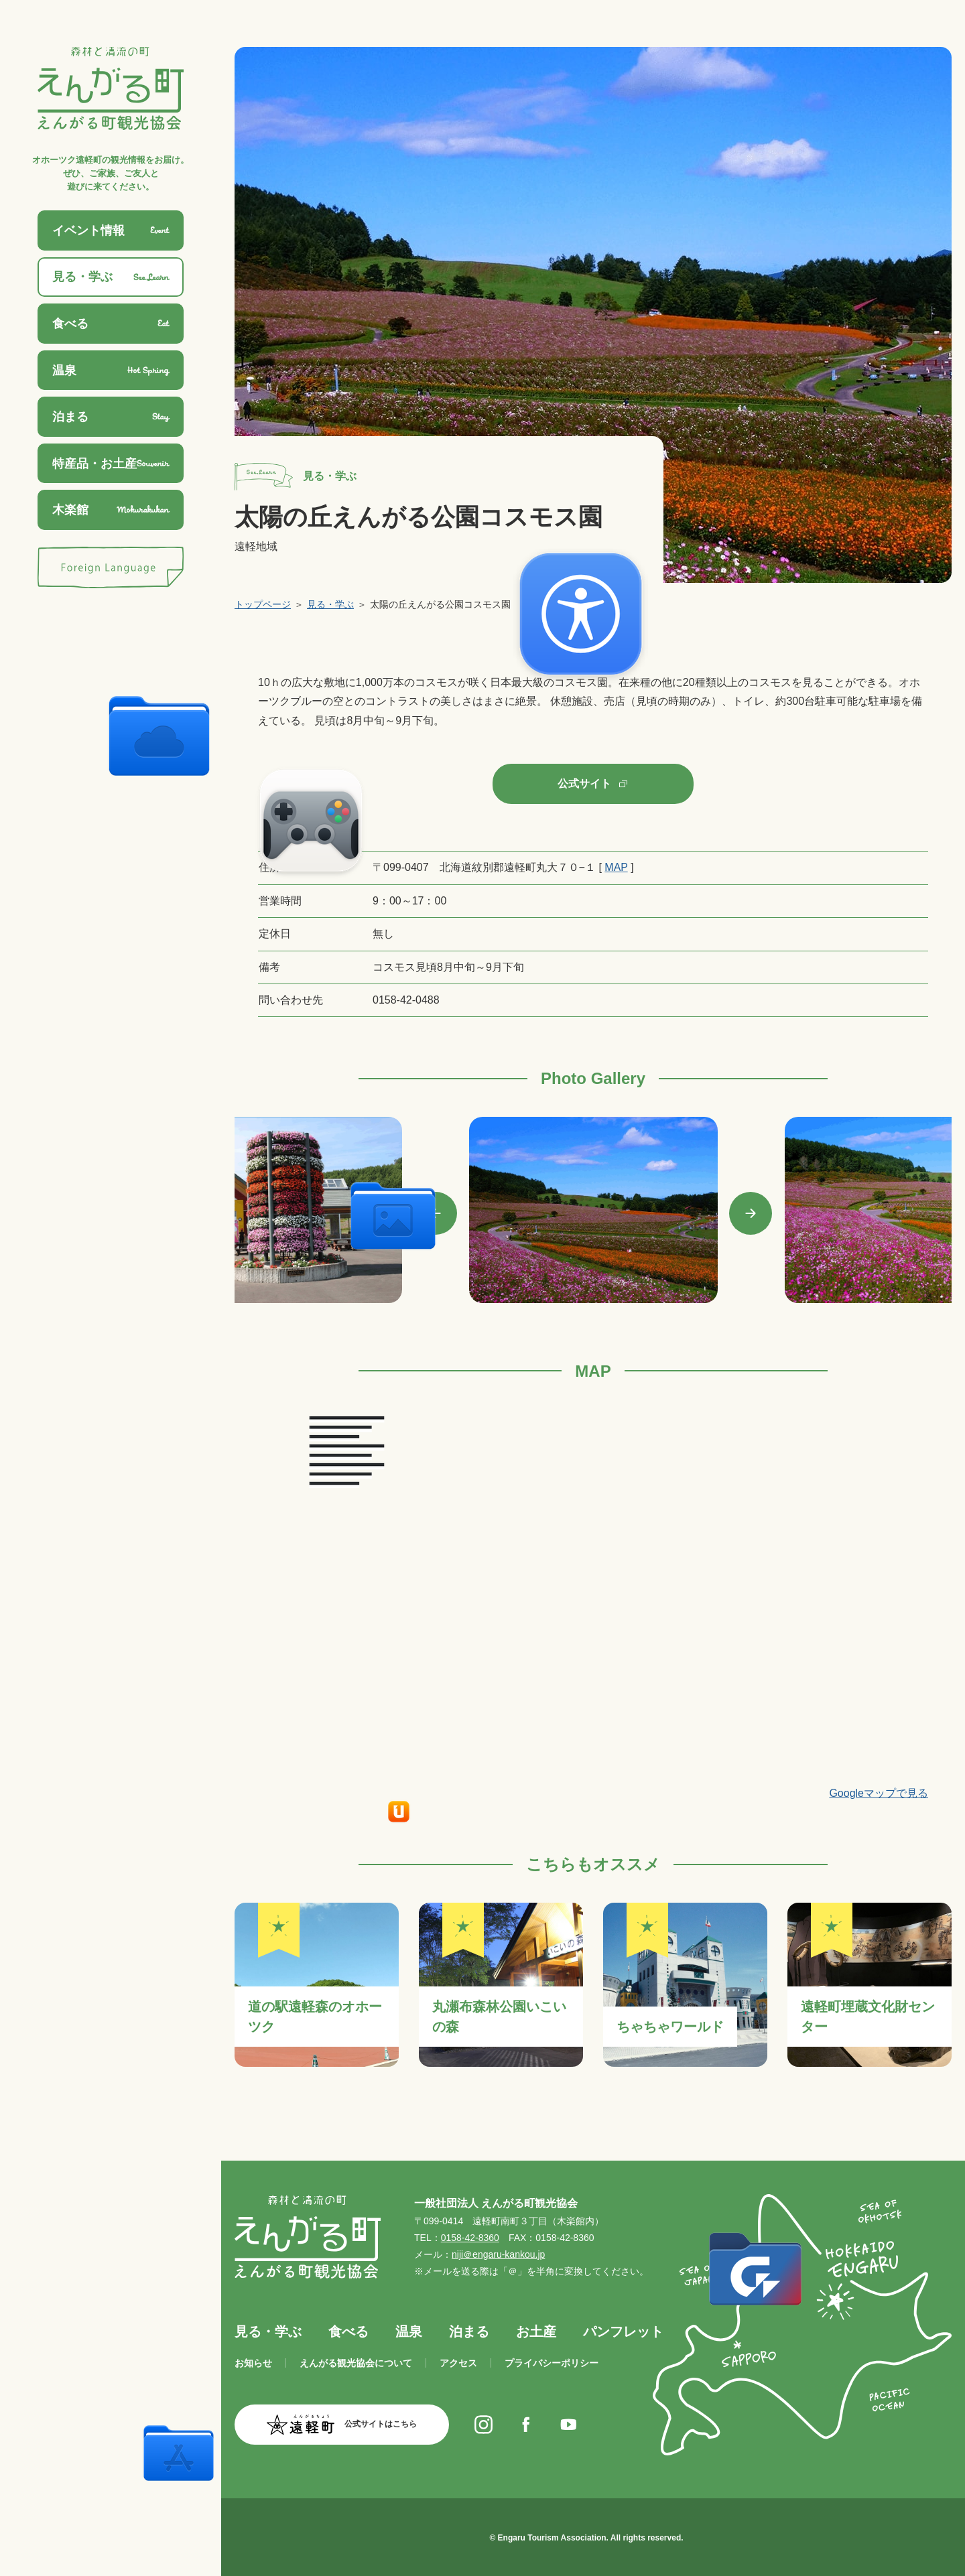 The width and height of the screenshot is (965, 2576). I want to click on align text to the left margin, so click(346, 1452).